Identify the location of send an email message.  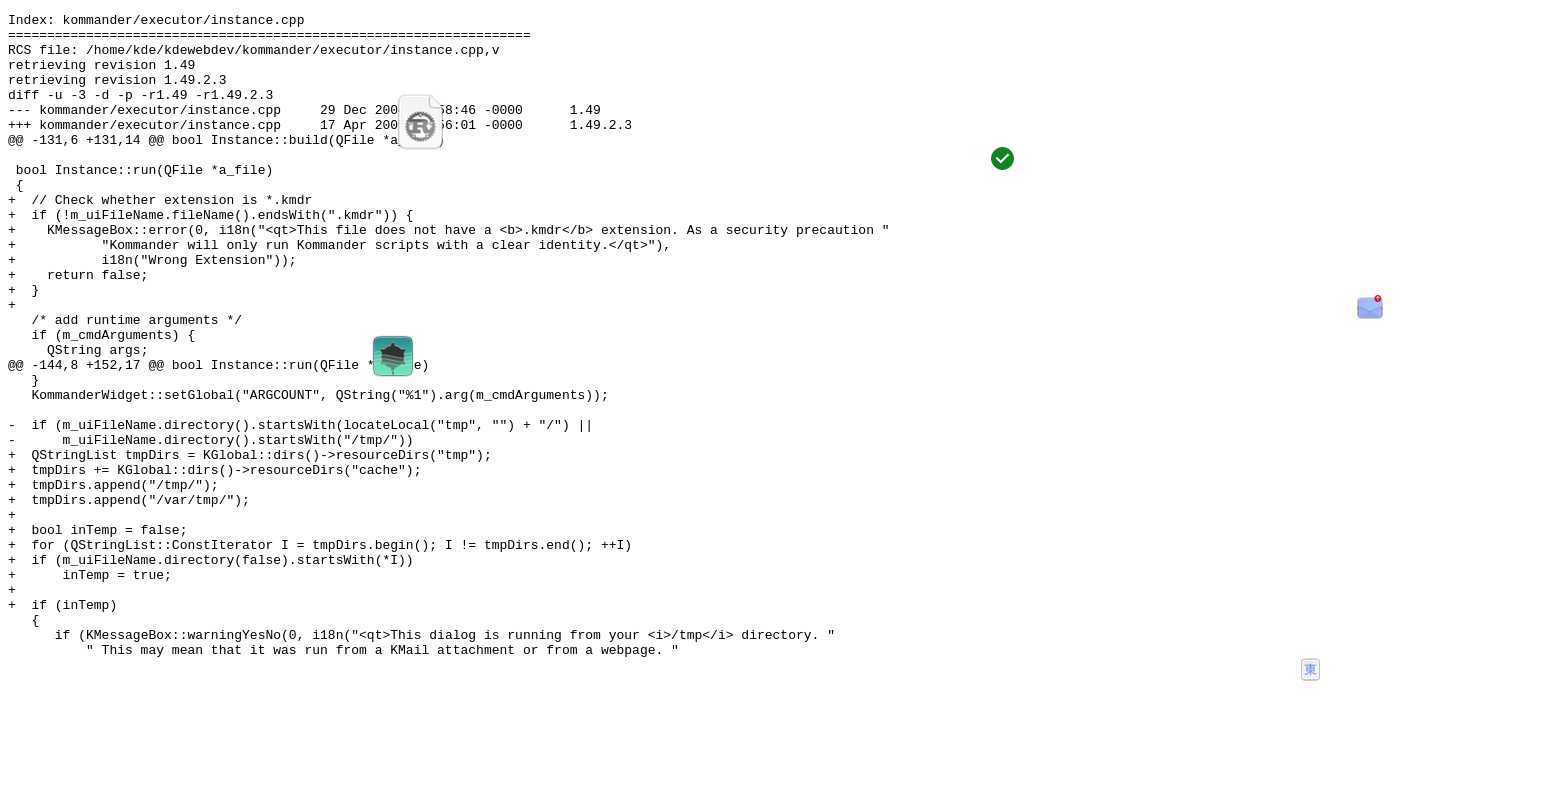
(1370, 308).